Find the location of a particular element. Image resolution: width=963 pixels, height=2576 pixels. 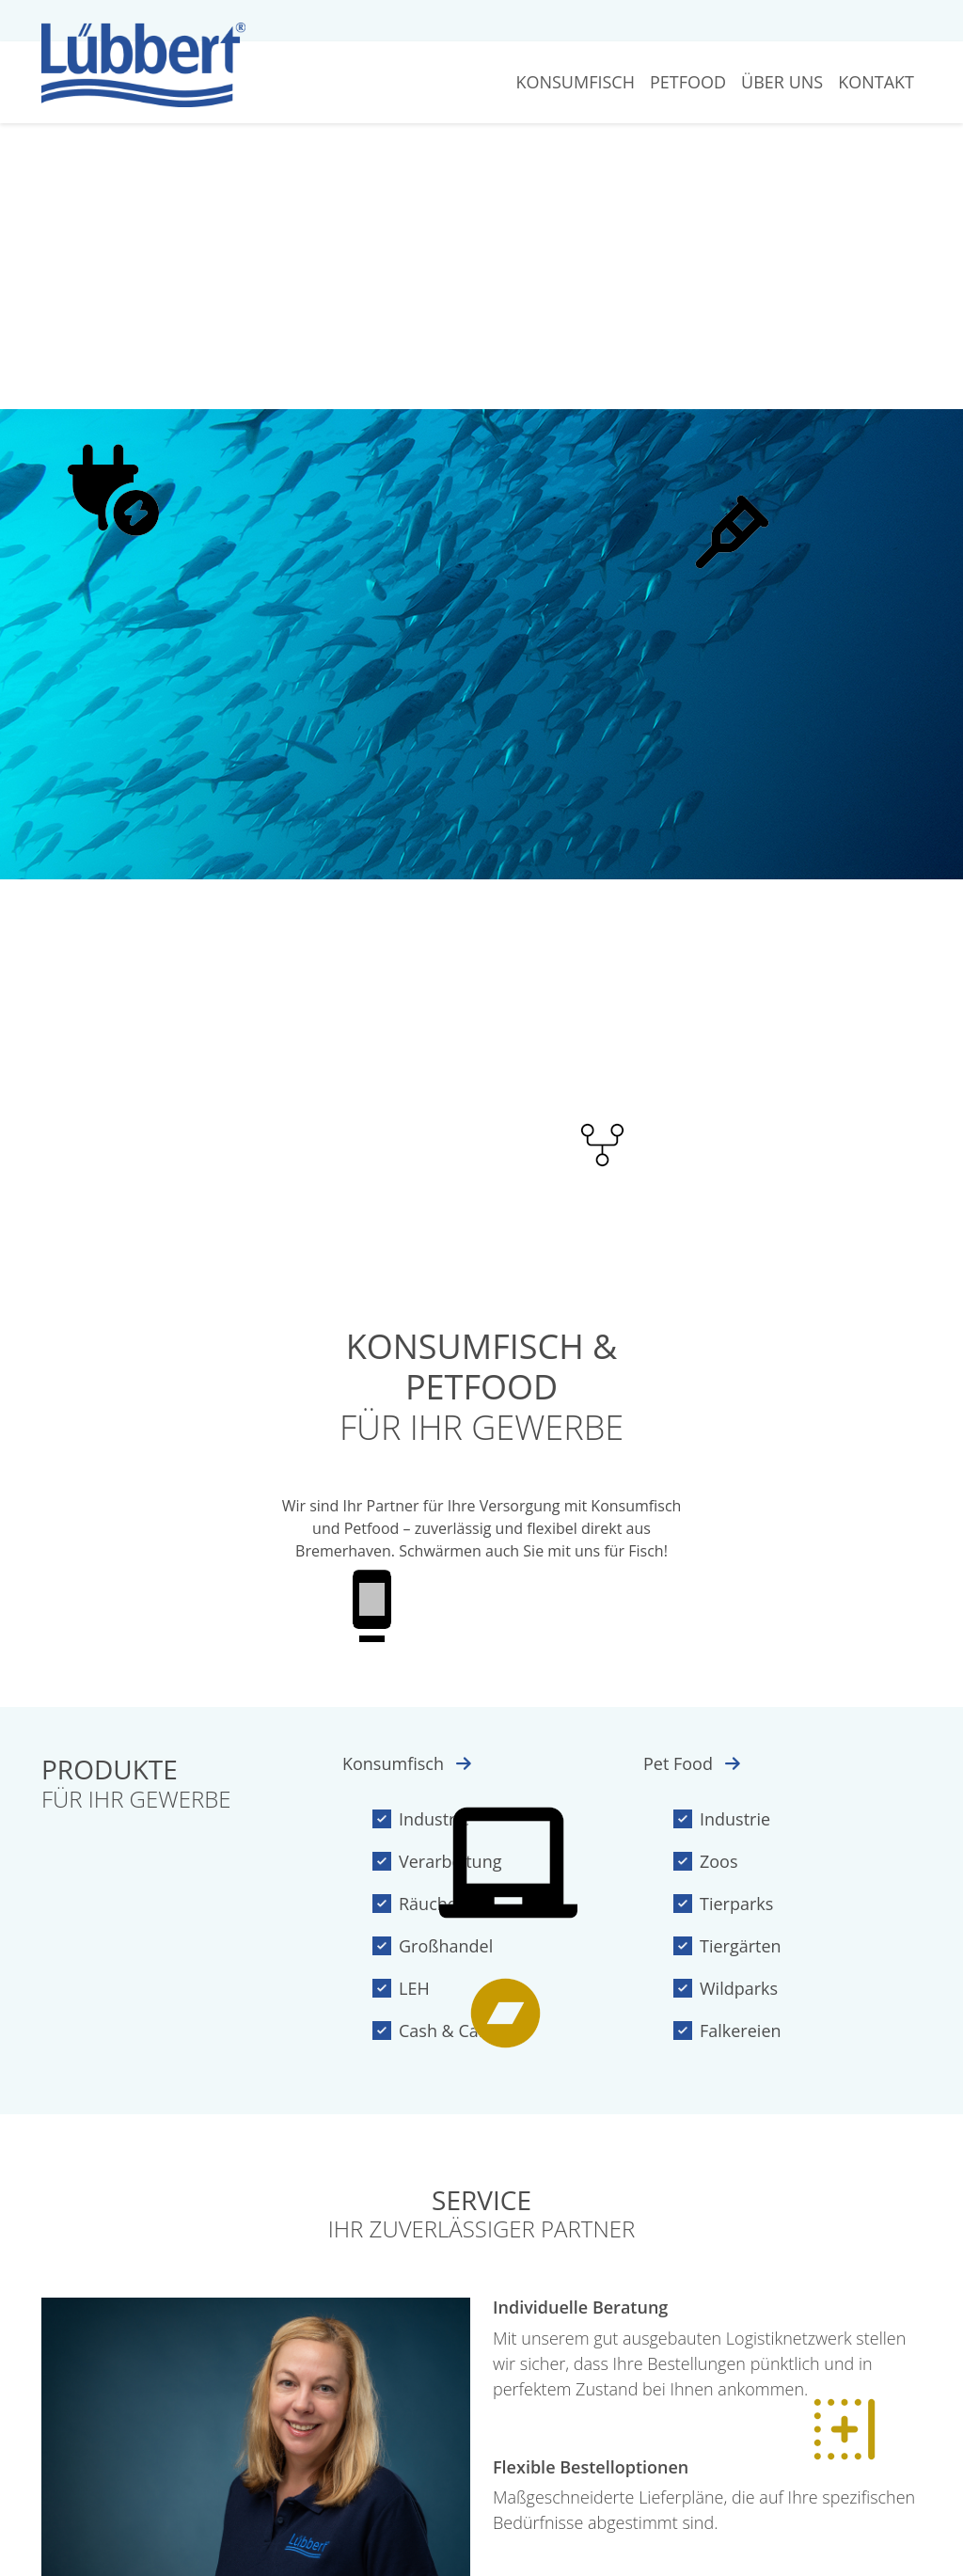

add a right border to selected element is located at coordinates (845, 2429).